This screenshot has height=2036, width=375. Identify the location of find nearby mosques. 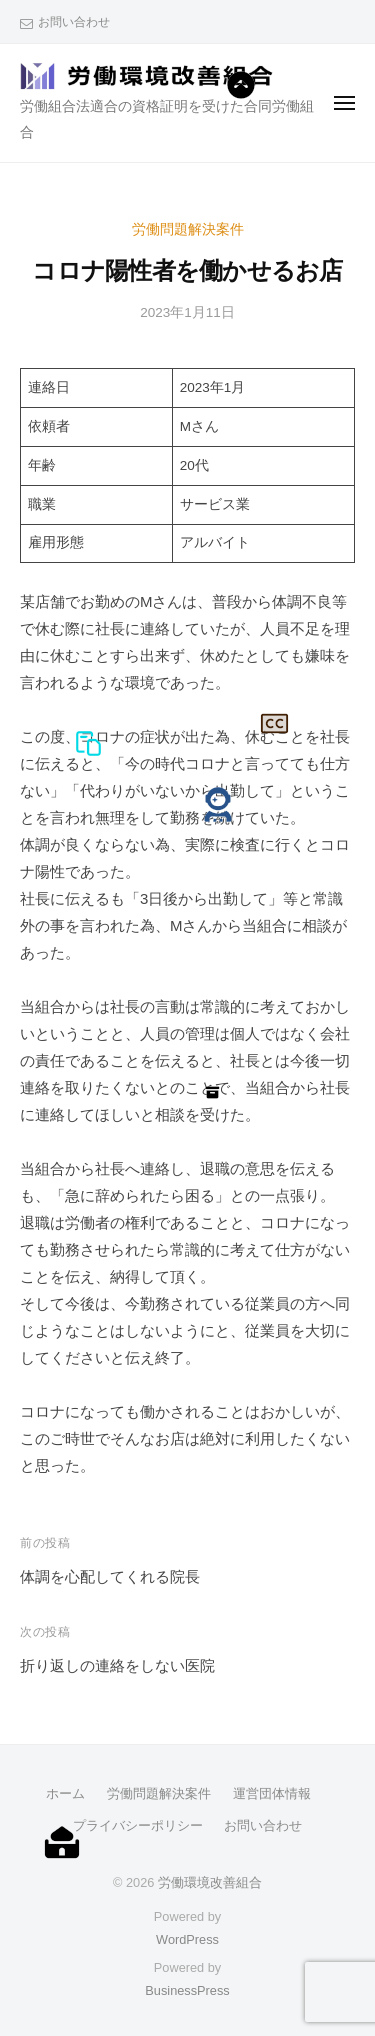
(62, 1843).